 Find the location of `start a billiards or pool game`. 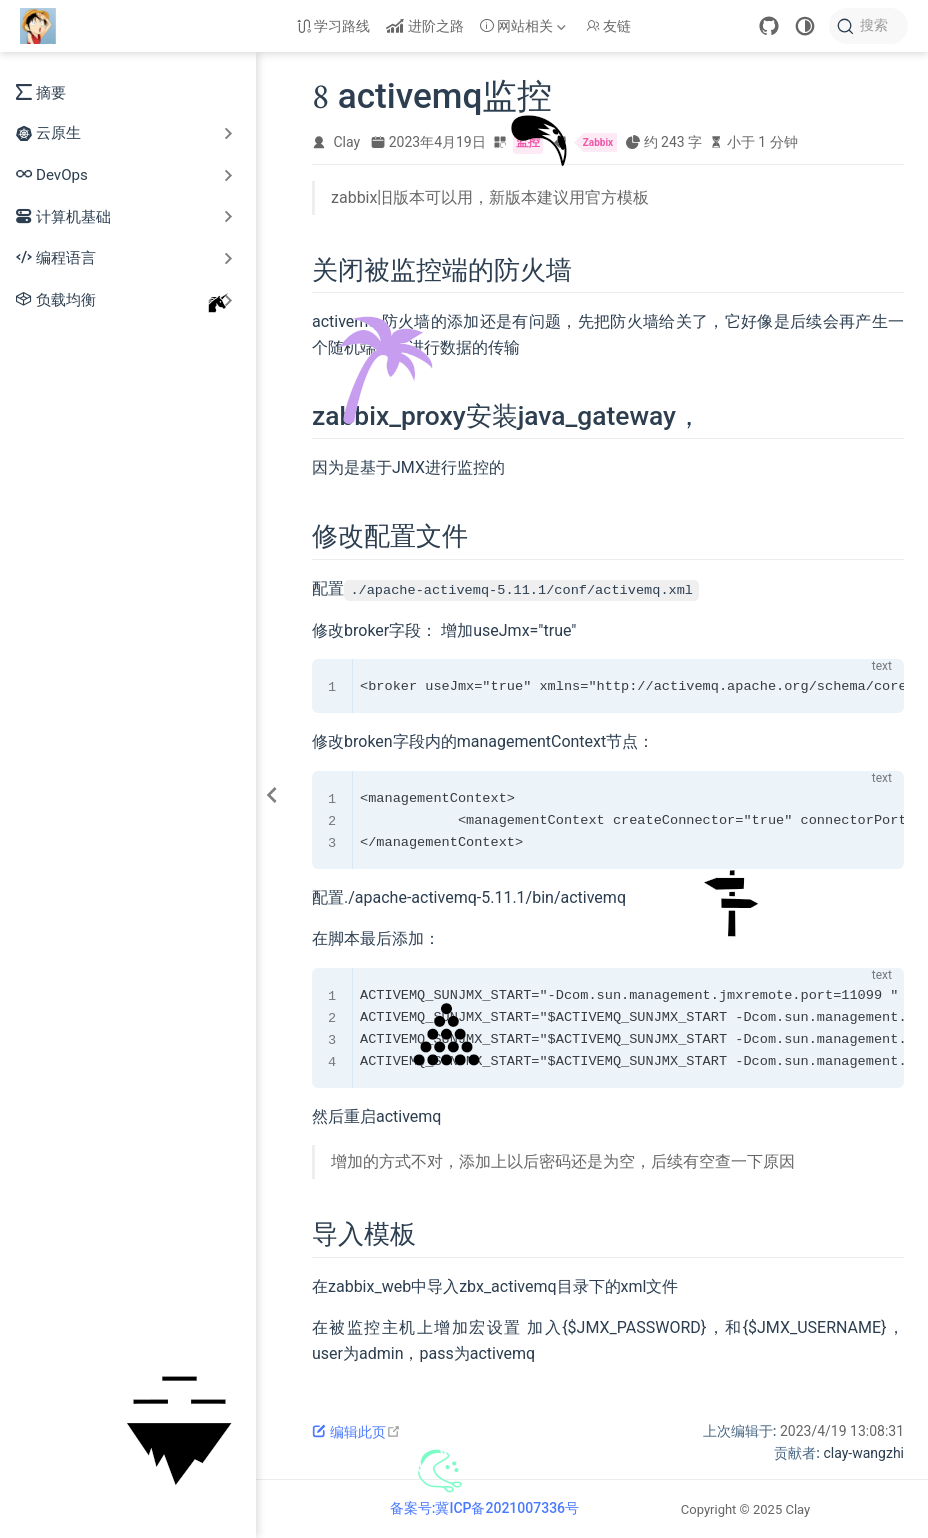

start a billiards or pool game is located at coordinates (446, 1032).